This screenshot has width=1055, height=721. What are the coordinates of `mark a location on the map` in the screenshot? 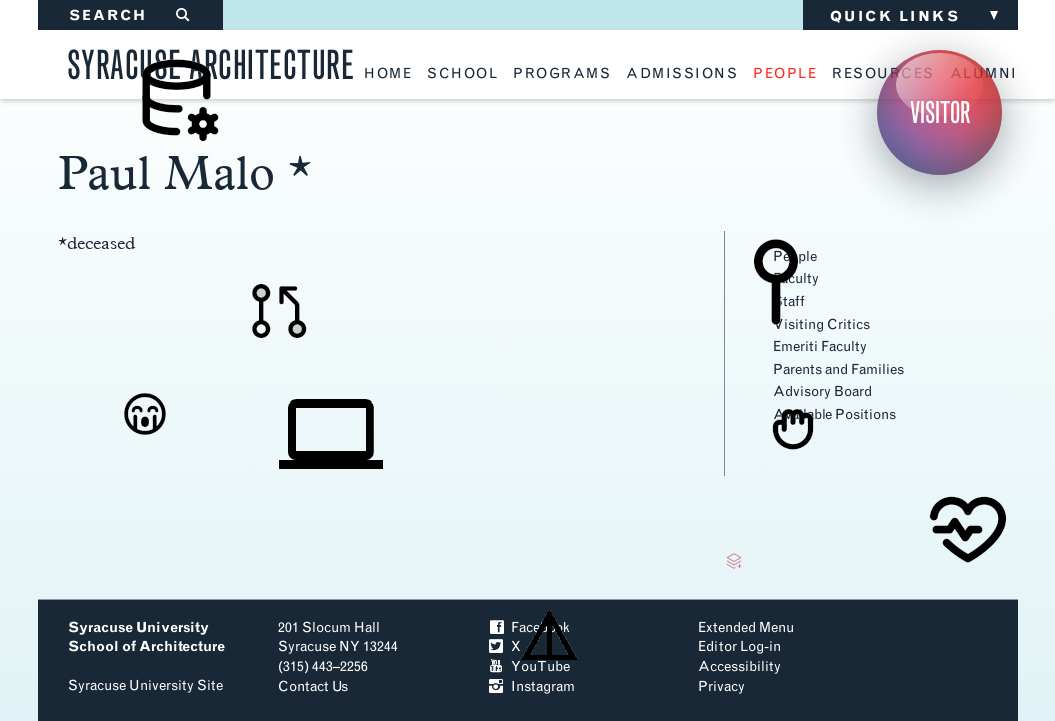 It's located at (776, 282).